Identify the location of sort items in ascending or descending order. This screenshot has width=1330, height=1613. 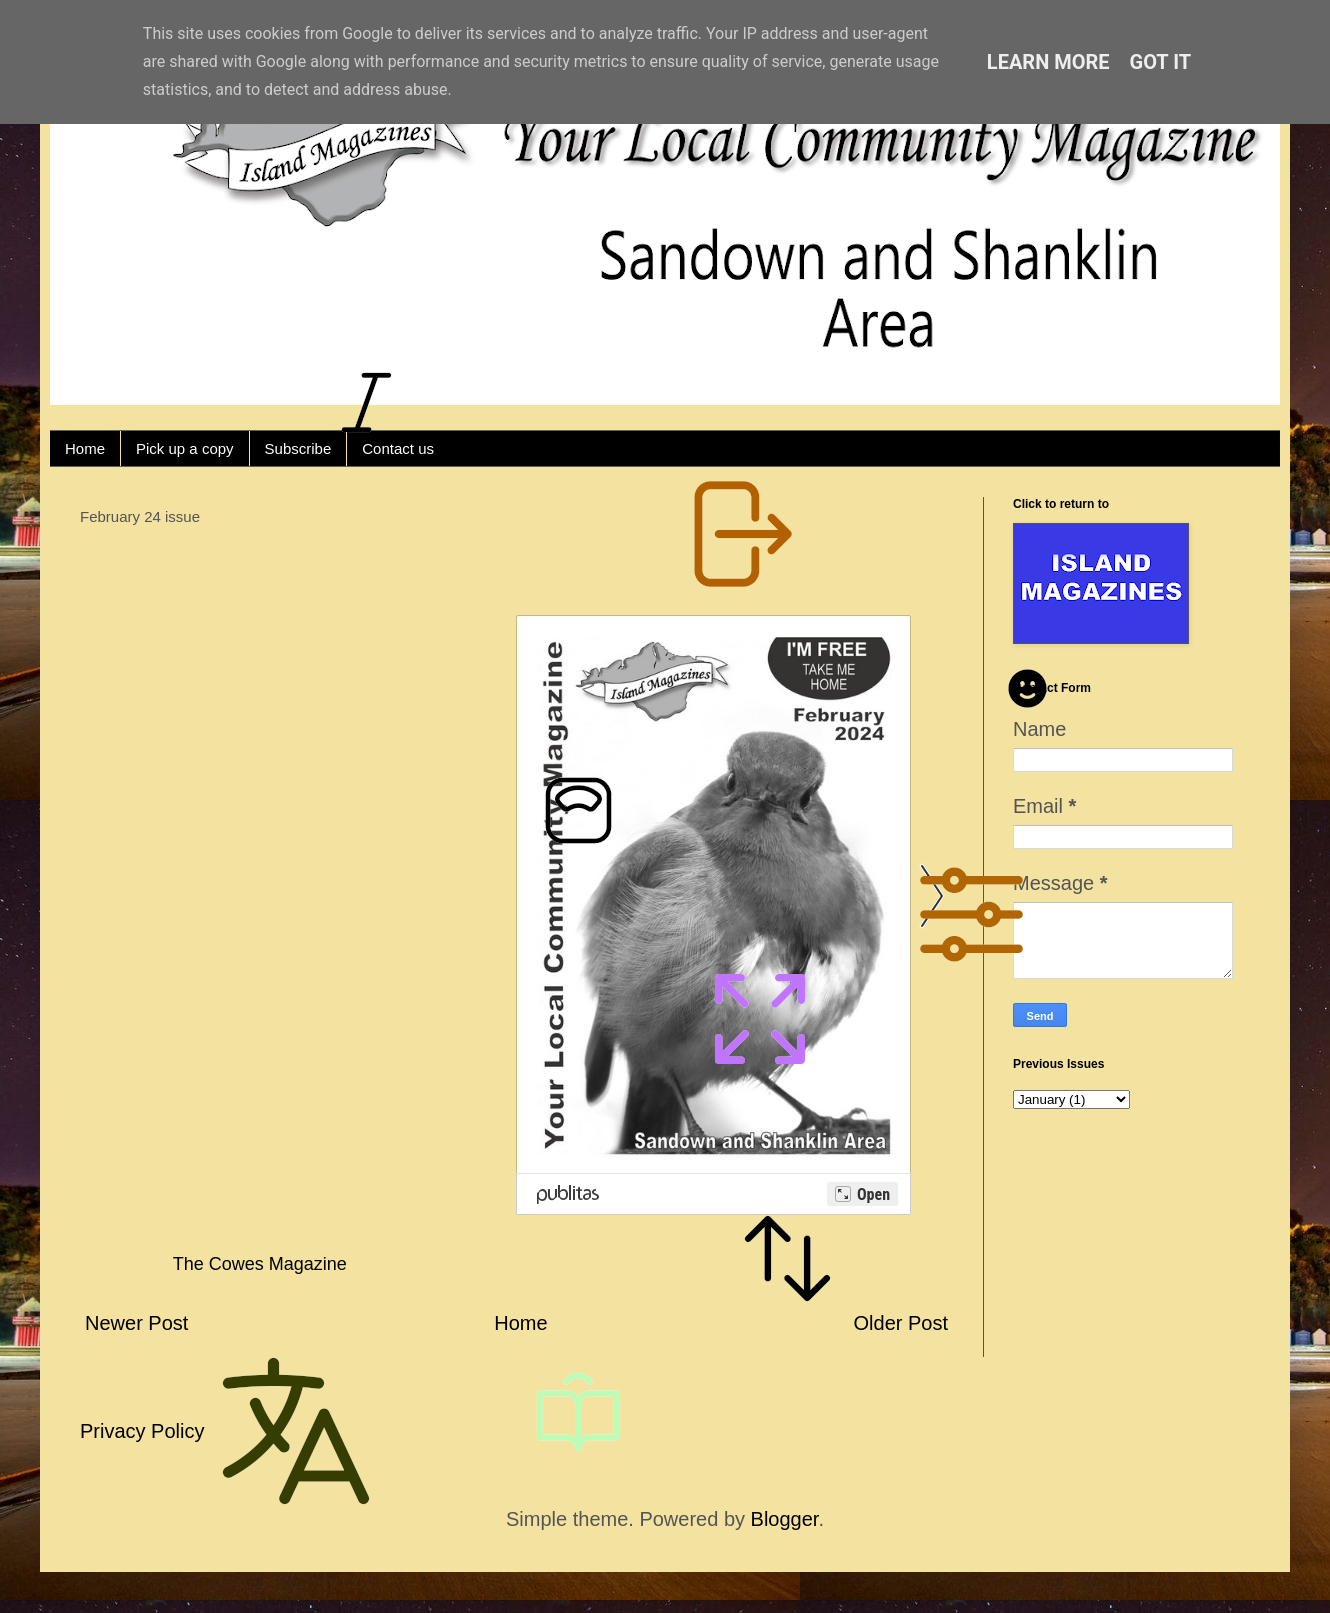
(787, 1258).